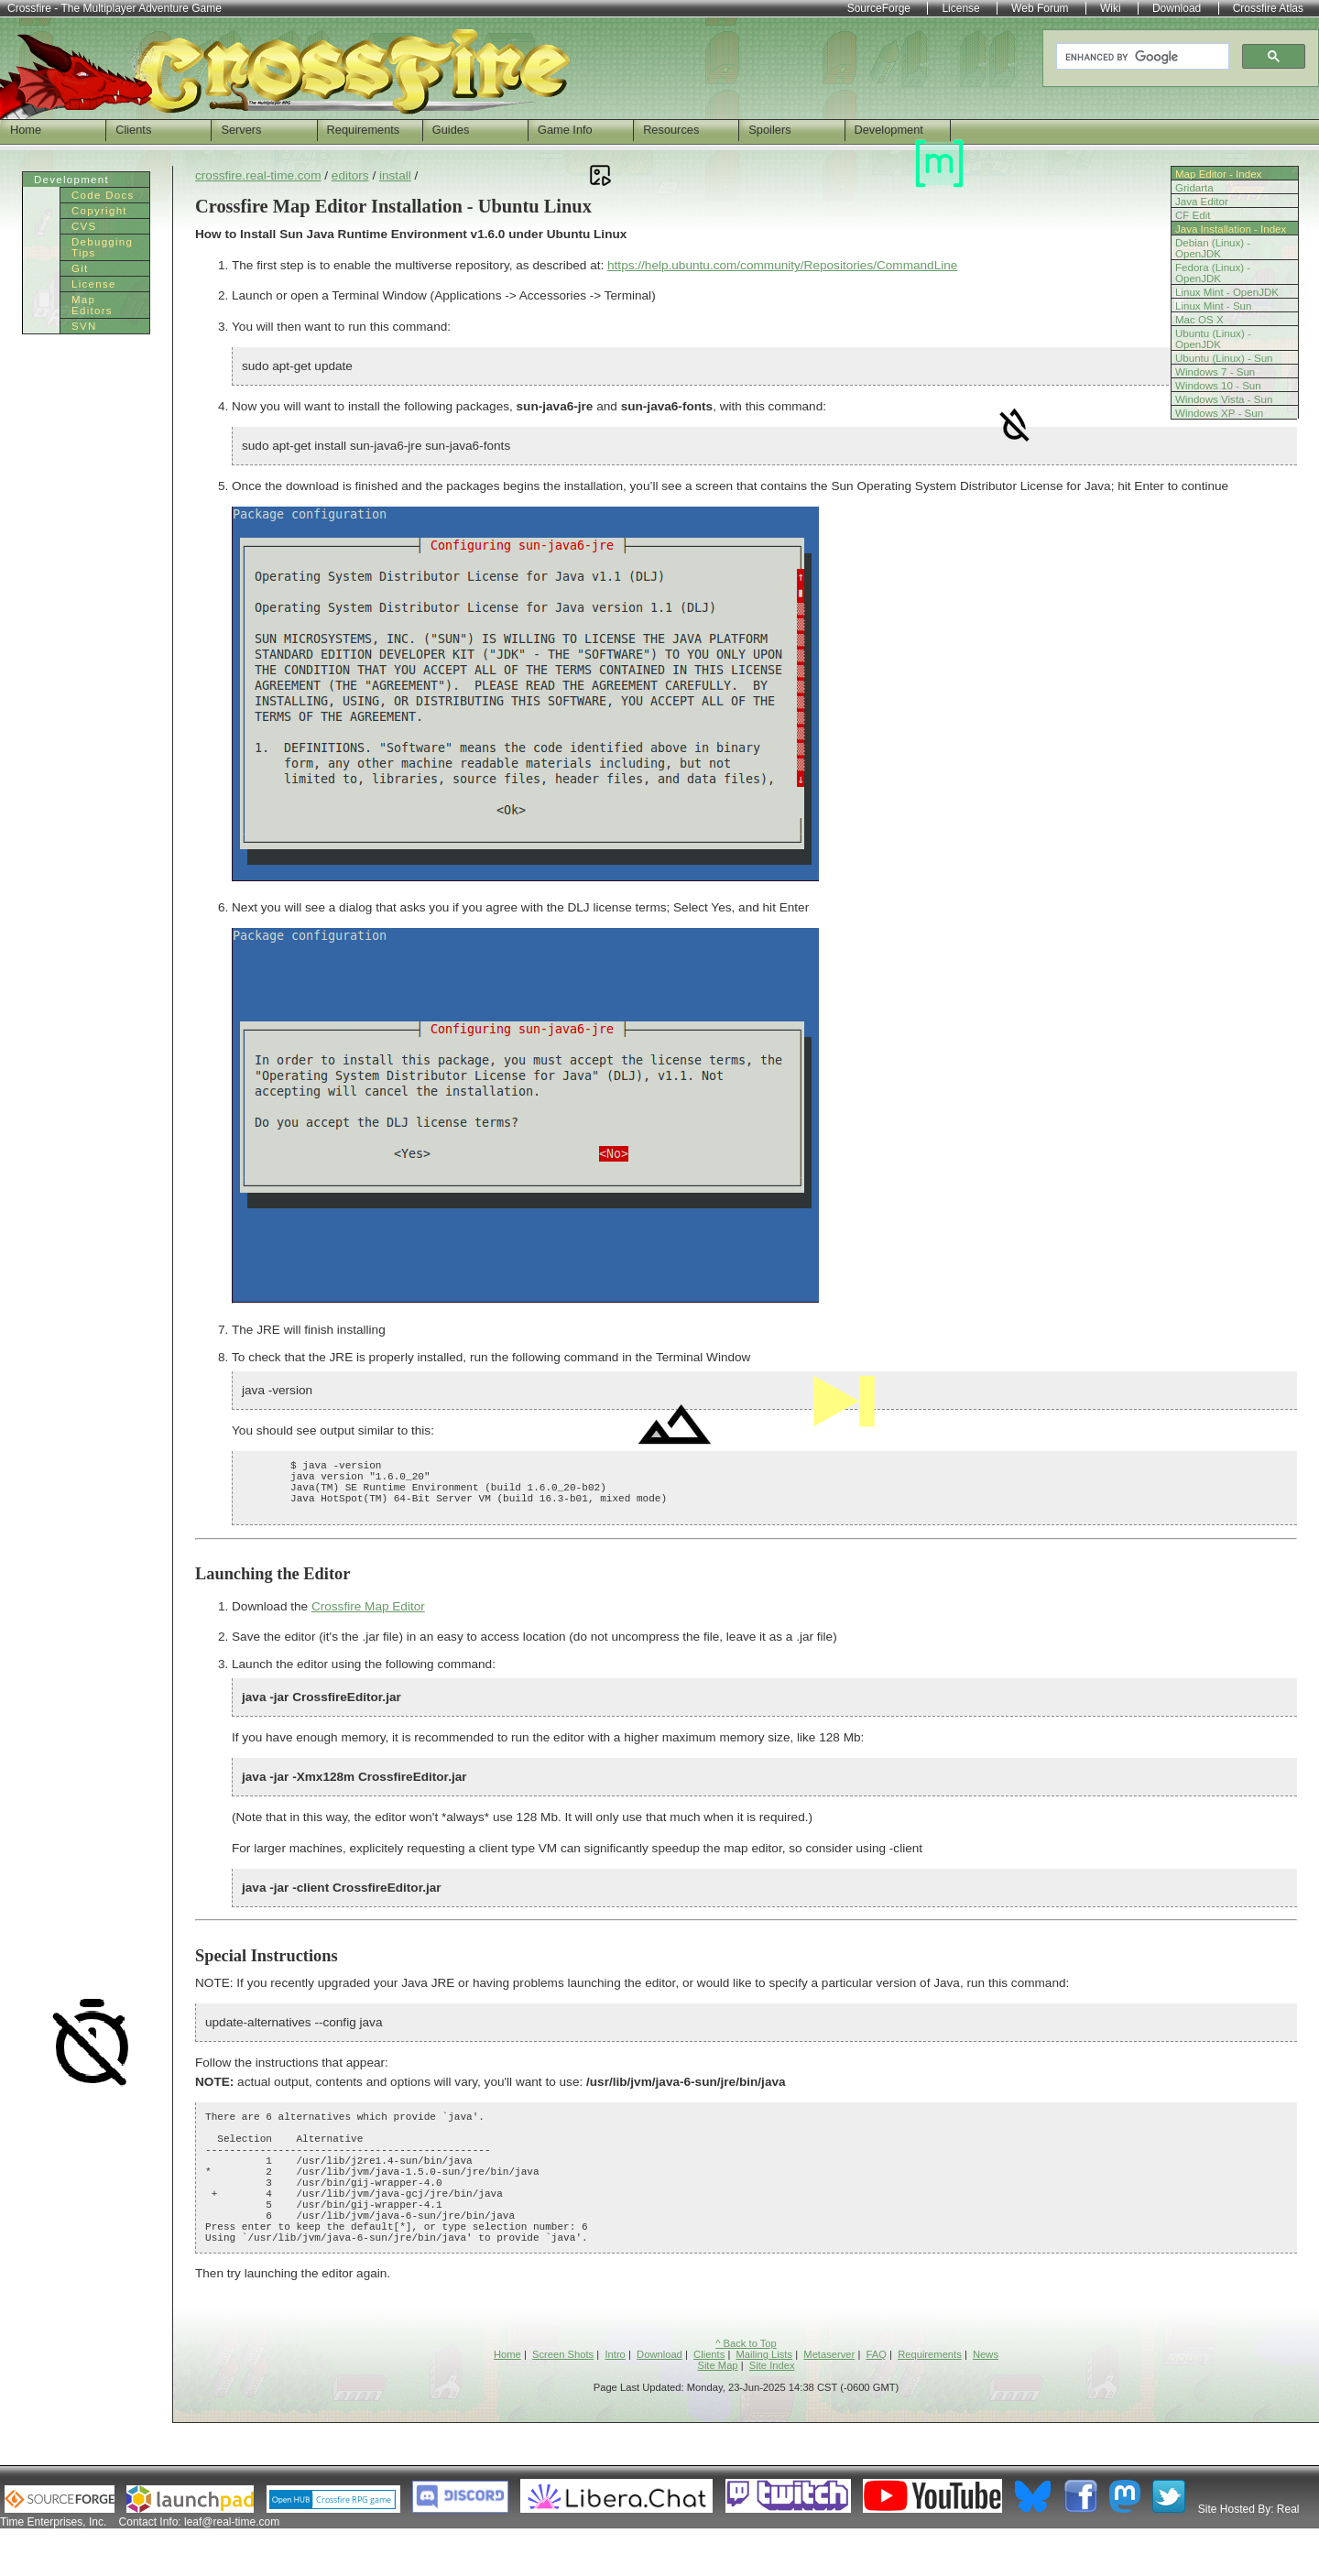 Image resolution: width=1319 pixels, height=2576 pixels. I want to click on switch to terrain map view, so click(674, 1424).